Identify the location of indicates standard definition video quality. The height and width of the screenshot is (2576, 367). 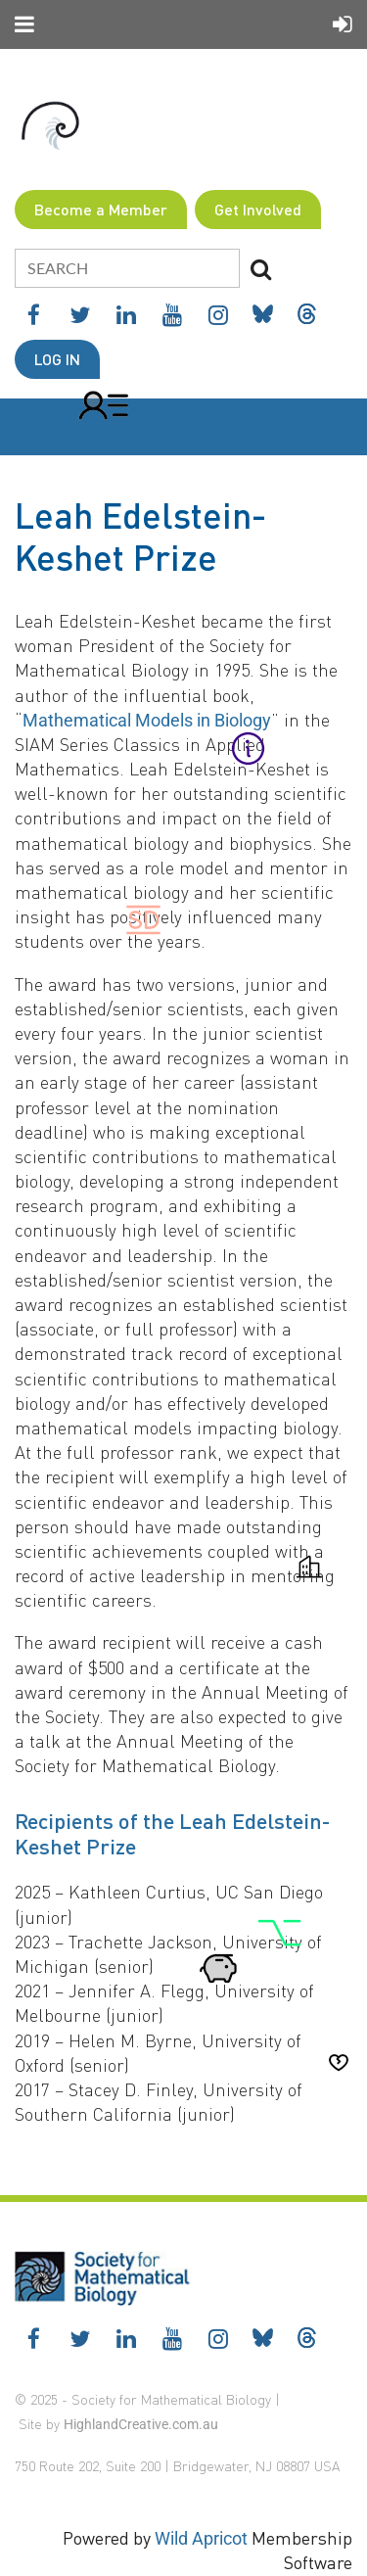
(143, 919).